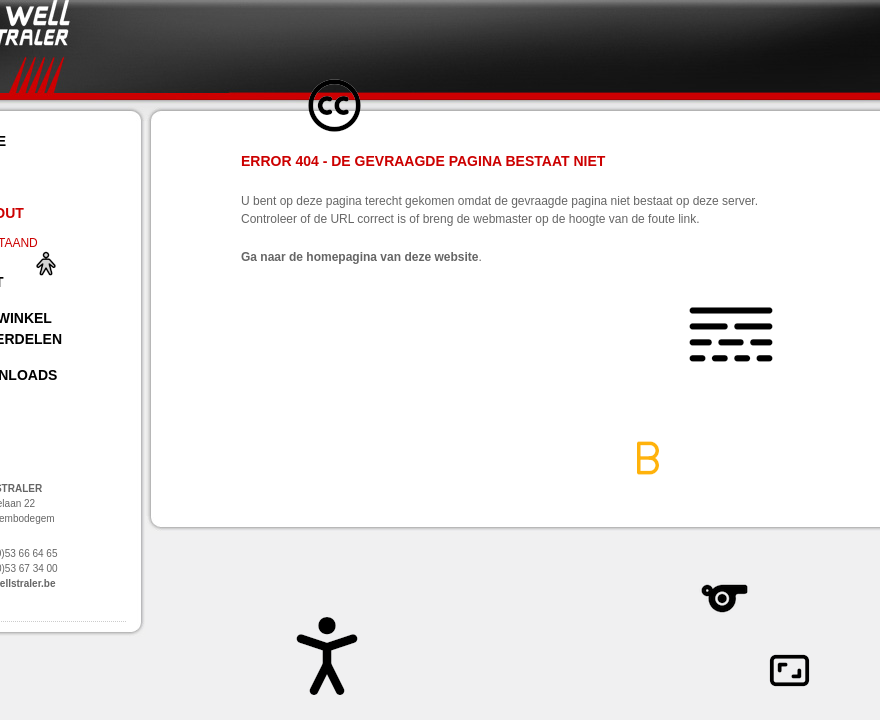 The image size is (880, 720). I want to click on apply a gradient effect to selected element, so click(731, 336).